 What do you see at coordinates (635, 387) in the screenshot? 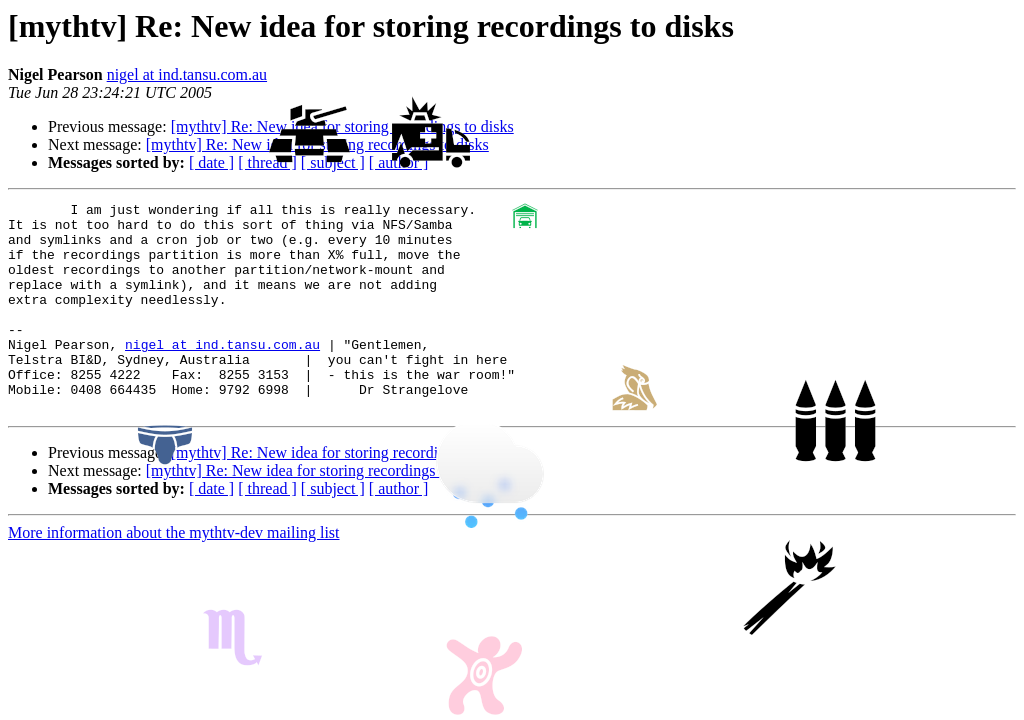
I see `shoebill stork bird icon` at bounding box center [635, 387].